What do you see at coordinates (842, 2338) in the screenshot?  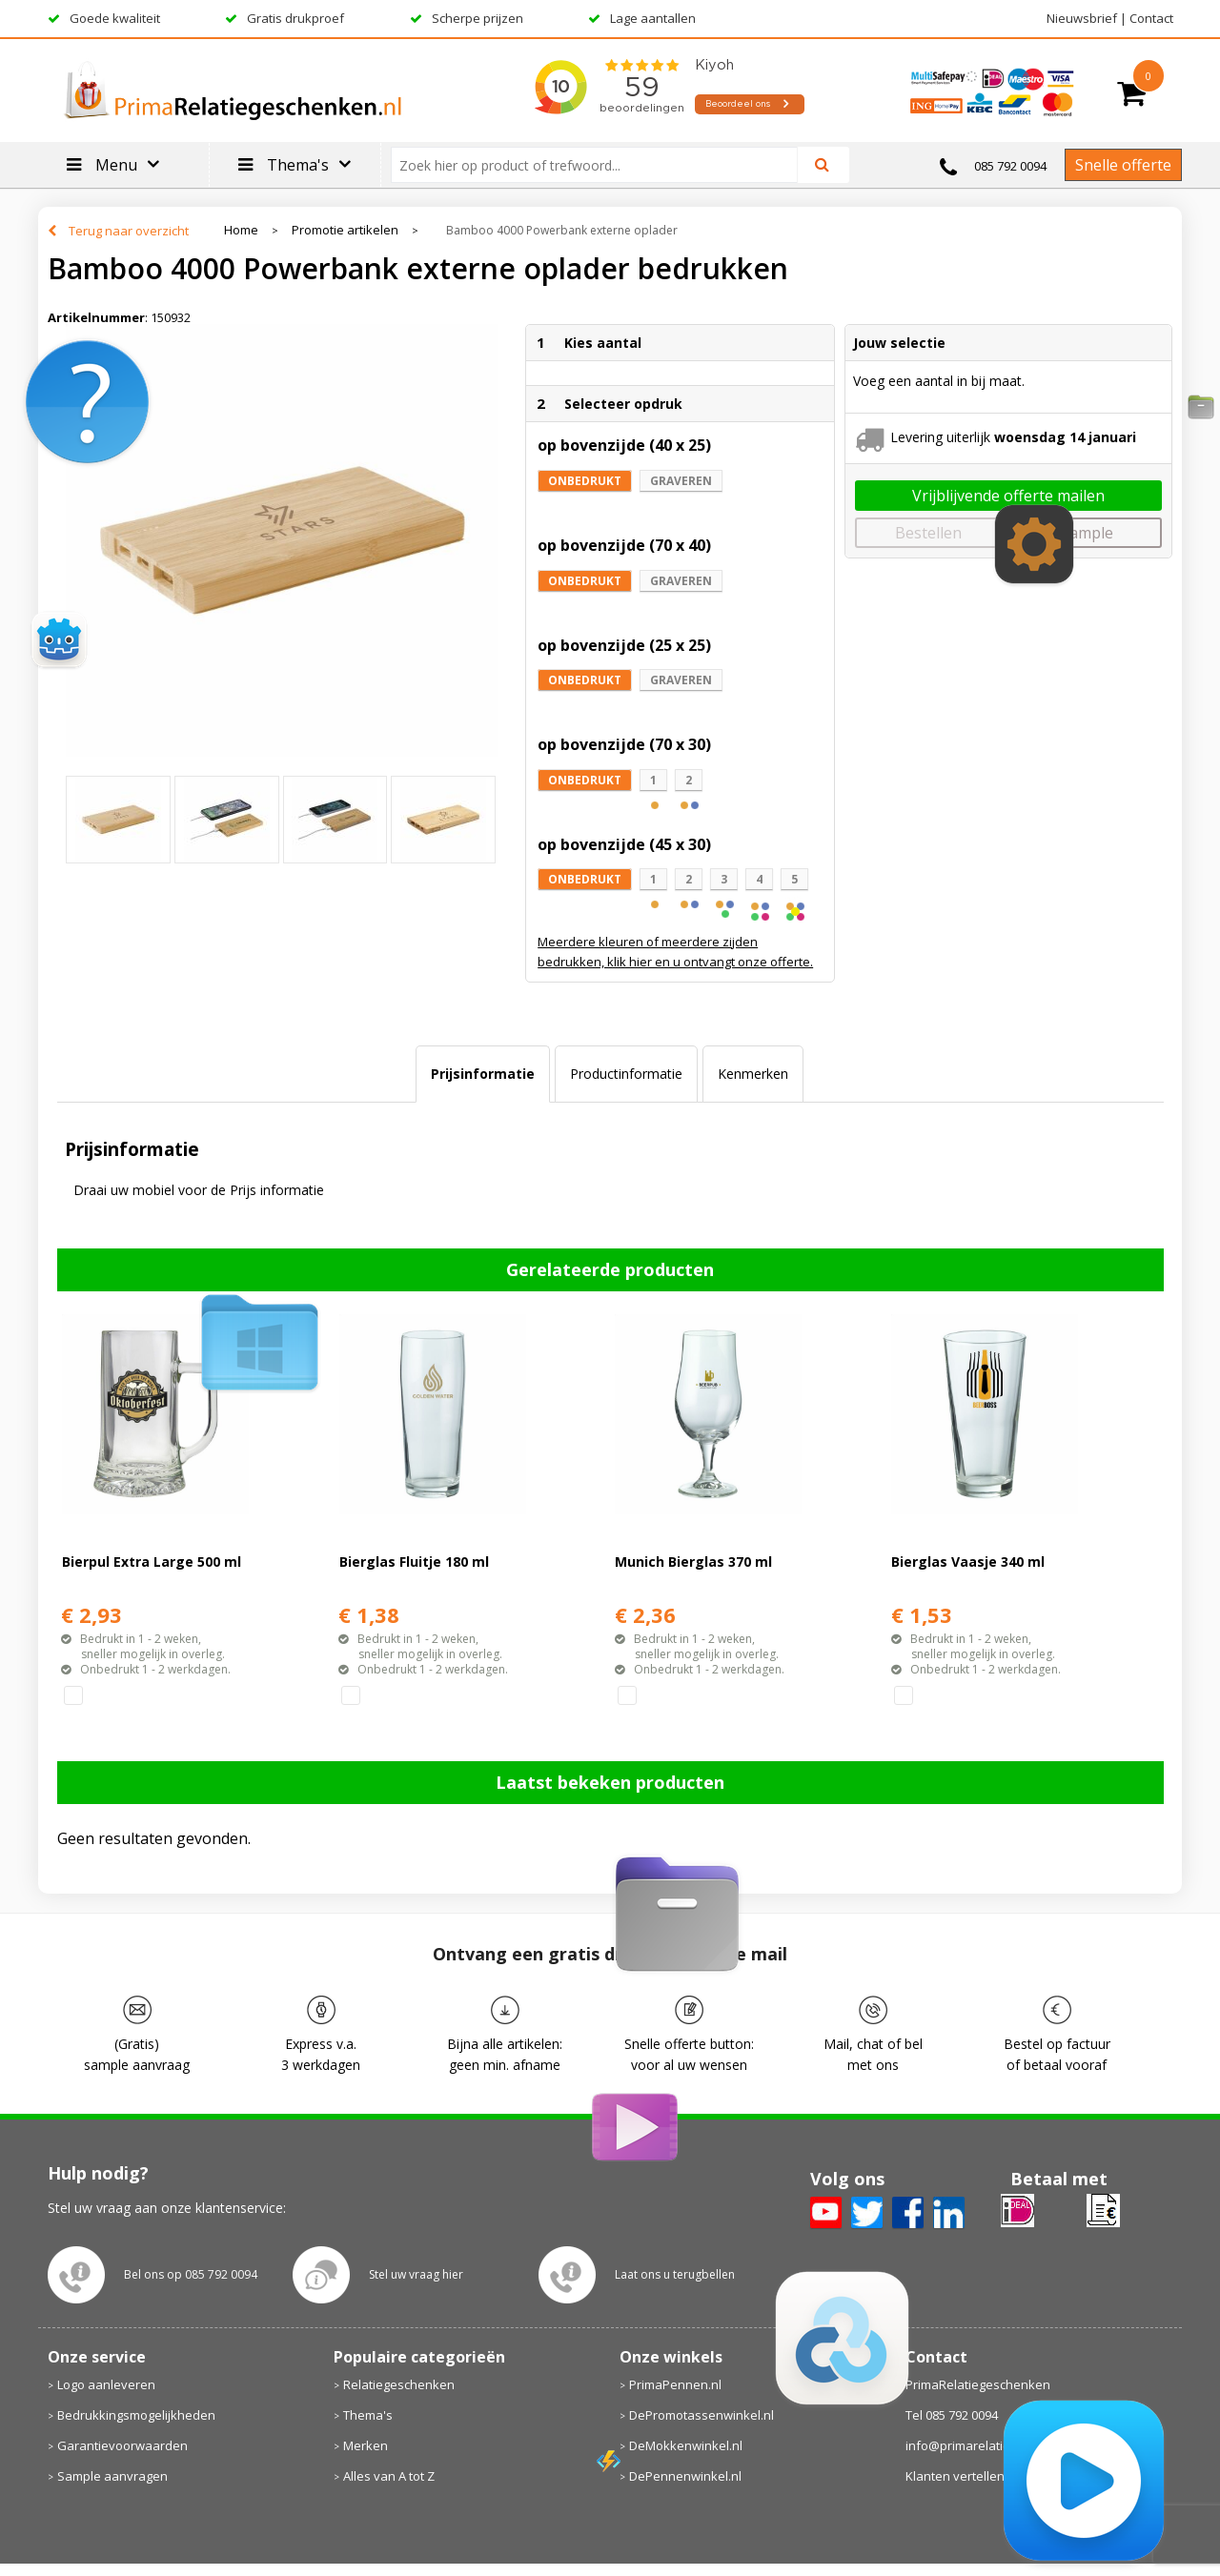 I see `open rclone browser for cloud storage management` at bounding box center [842, 2338].